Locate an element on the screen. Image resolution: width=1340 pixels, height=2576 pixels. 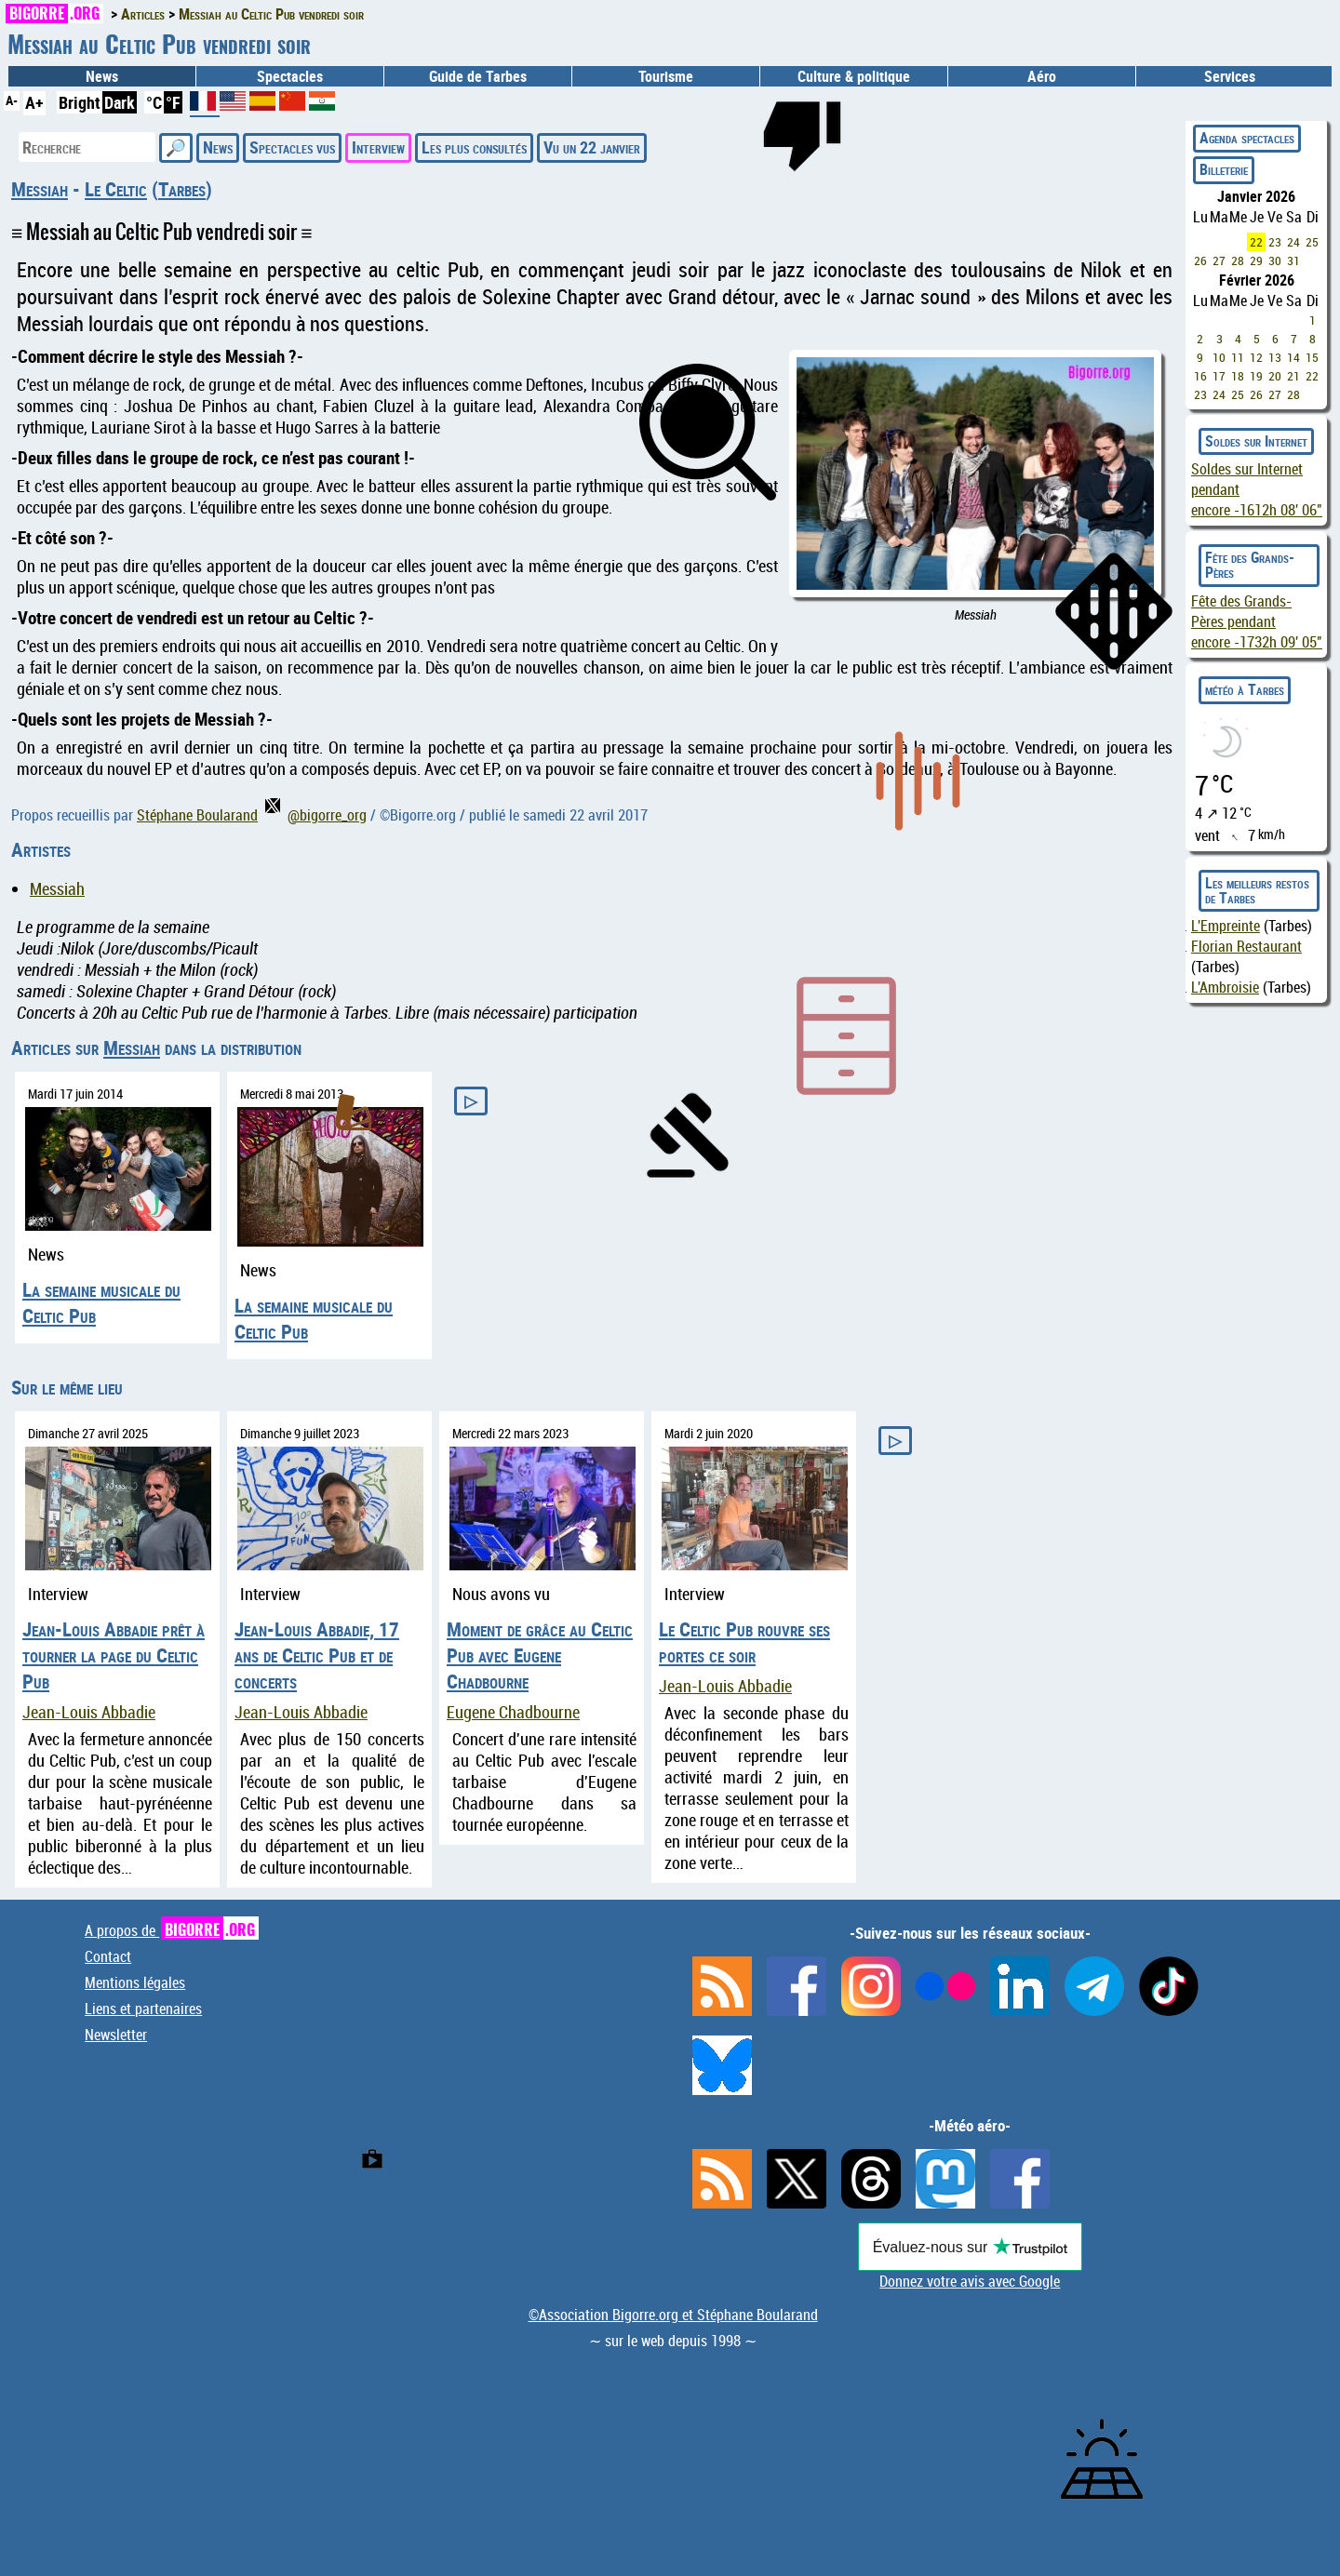
access color palette or theme options is located at coordinates (352, 1114).